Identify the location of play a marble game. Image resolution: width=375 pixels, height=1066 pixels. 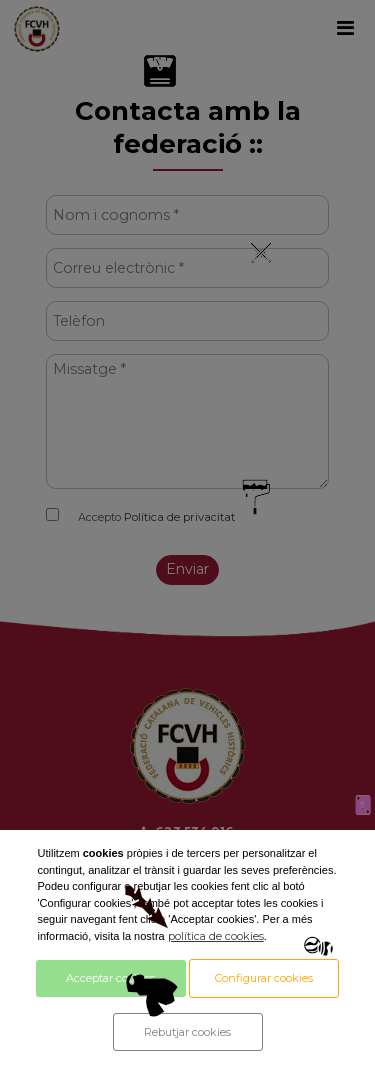
(318, 942).